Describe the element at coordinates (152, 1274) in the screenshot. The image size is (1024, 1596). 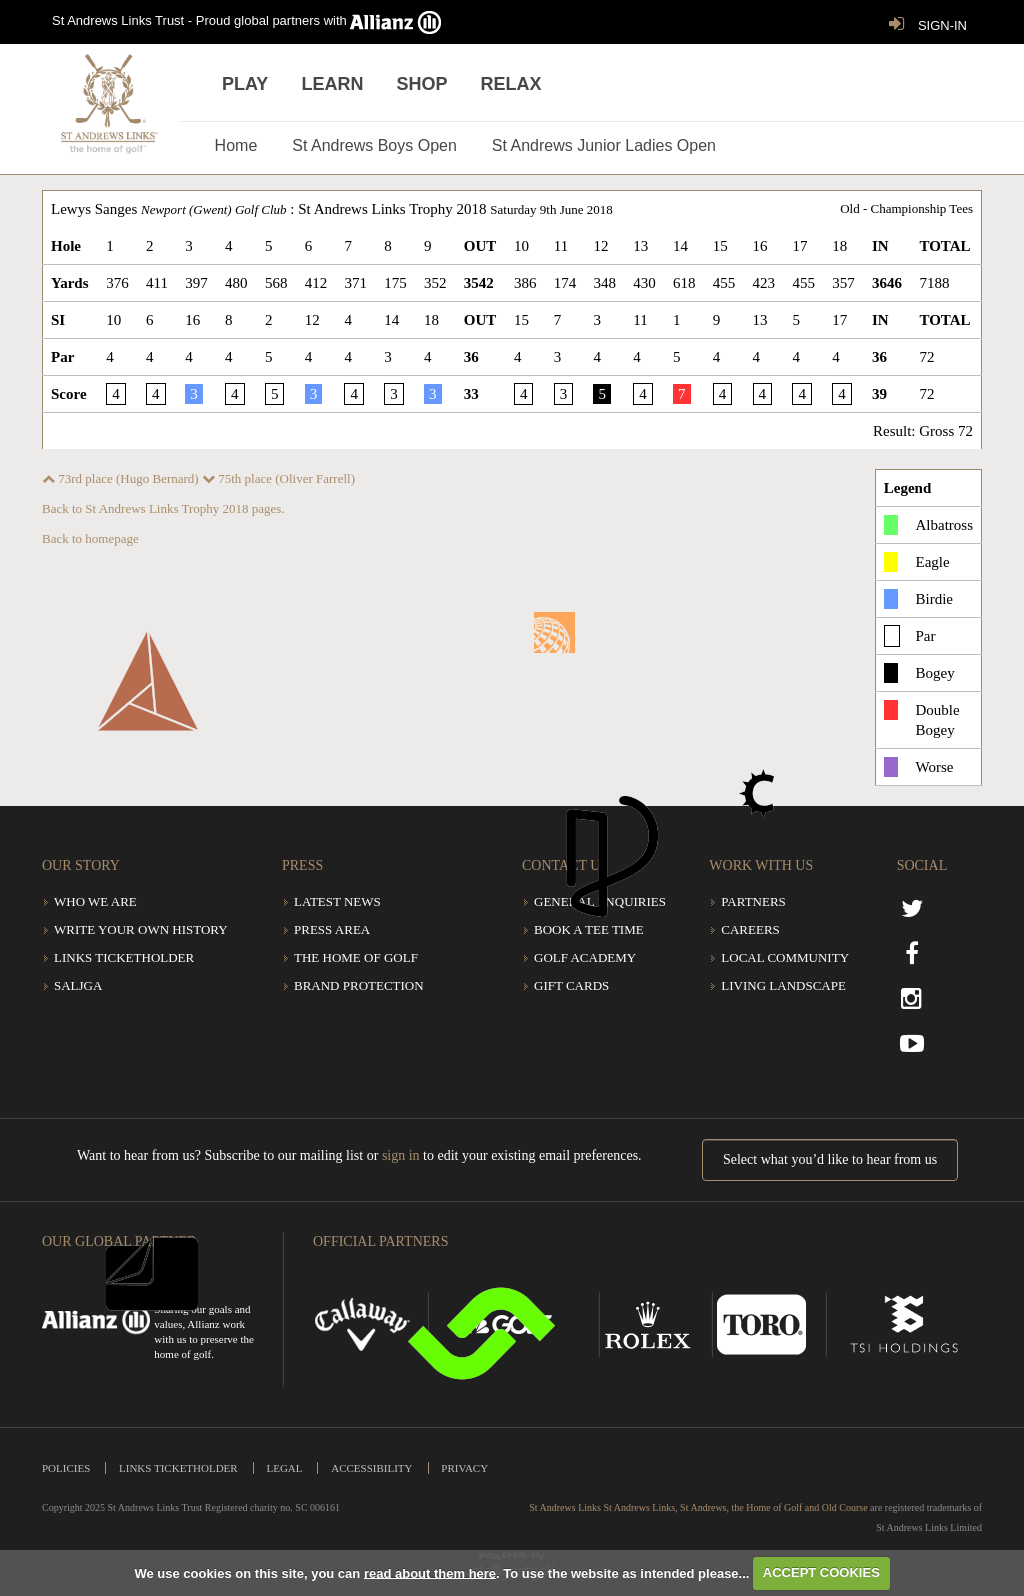
I see `open the Files app` at that location.